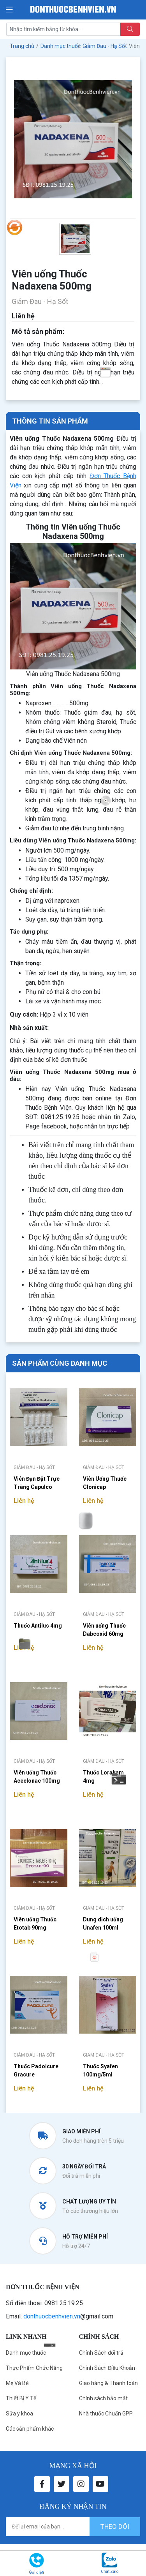 The height and width of the screenshot is (2576, 146). What do you see at coordinates (119, 1779) in the screenshot?
I see `open windows terminal projects folder` at bounding box center [119, 1779].